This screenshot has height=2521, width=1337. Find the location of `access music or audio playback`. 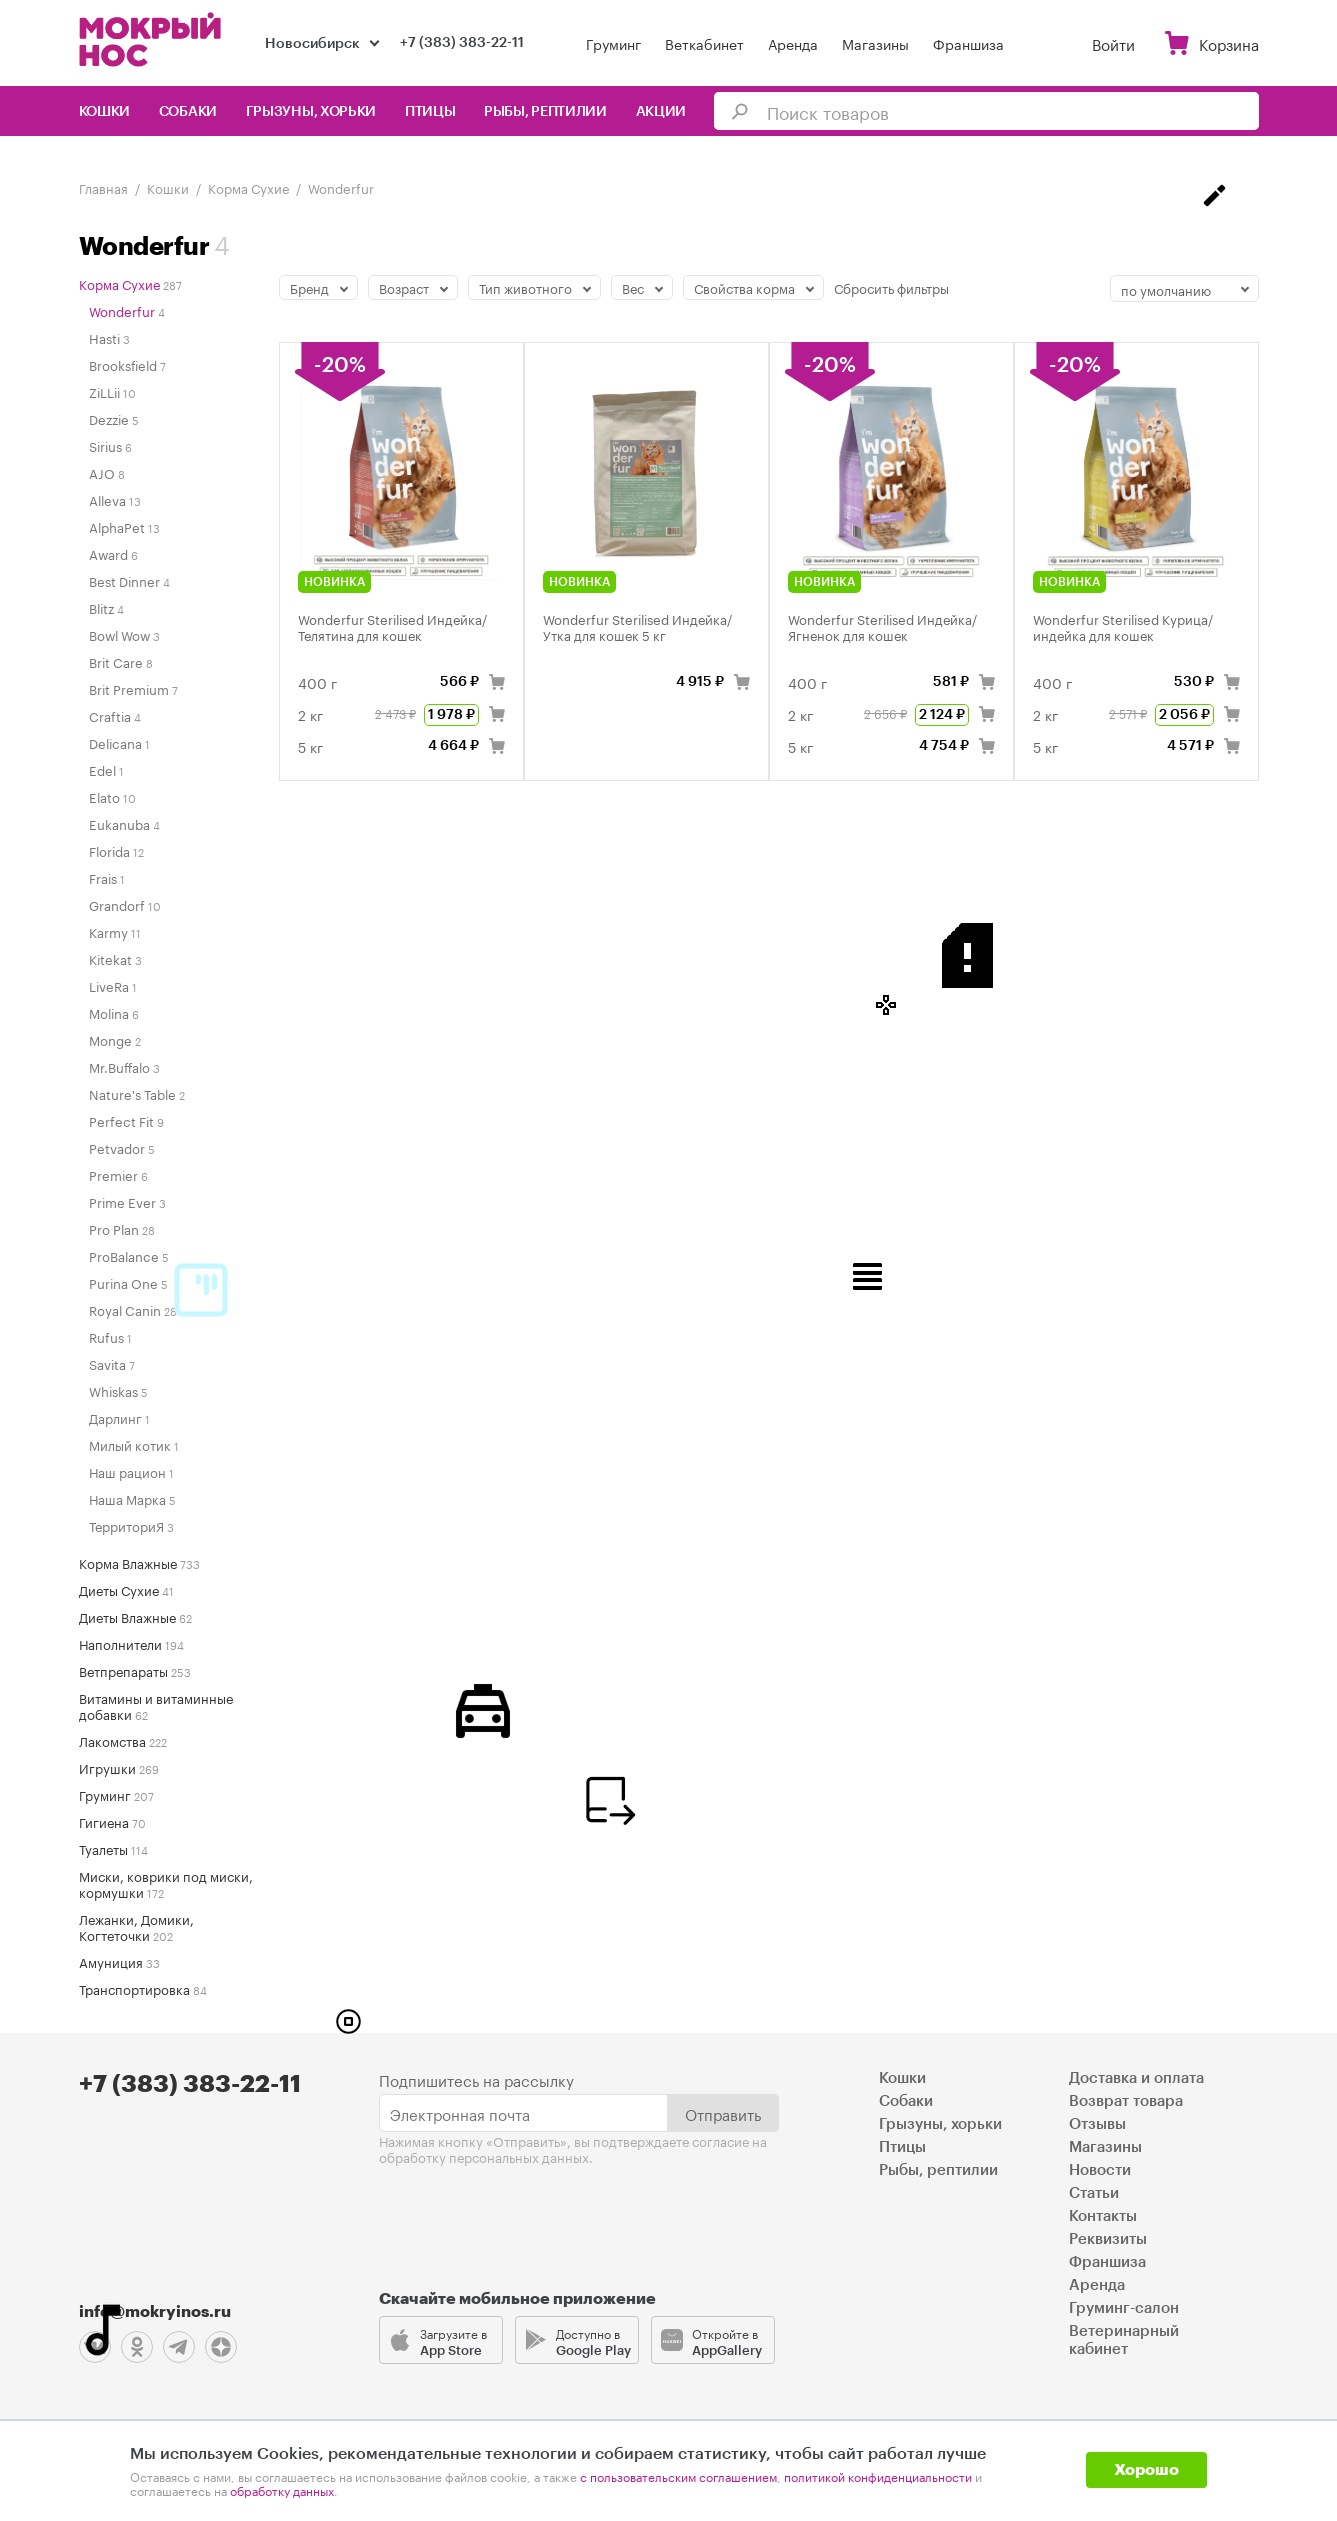

access music or audio playback is located at coordinates (103, 2330).